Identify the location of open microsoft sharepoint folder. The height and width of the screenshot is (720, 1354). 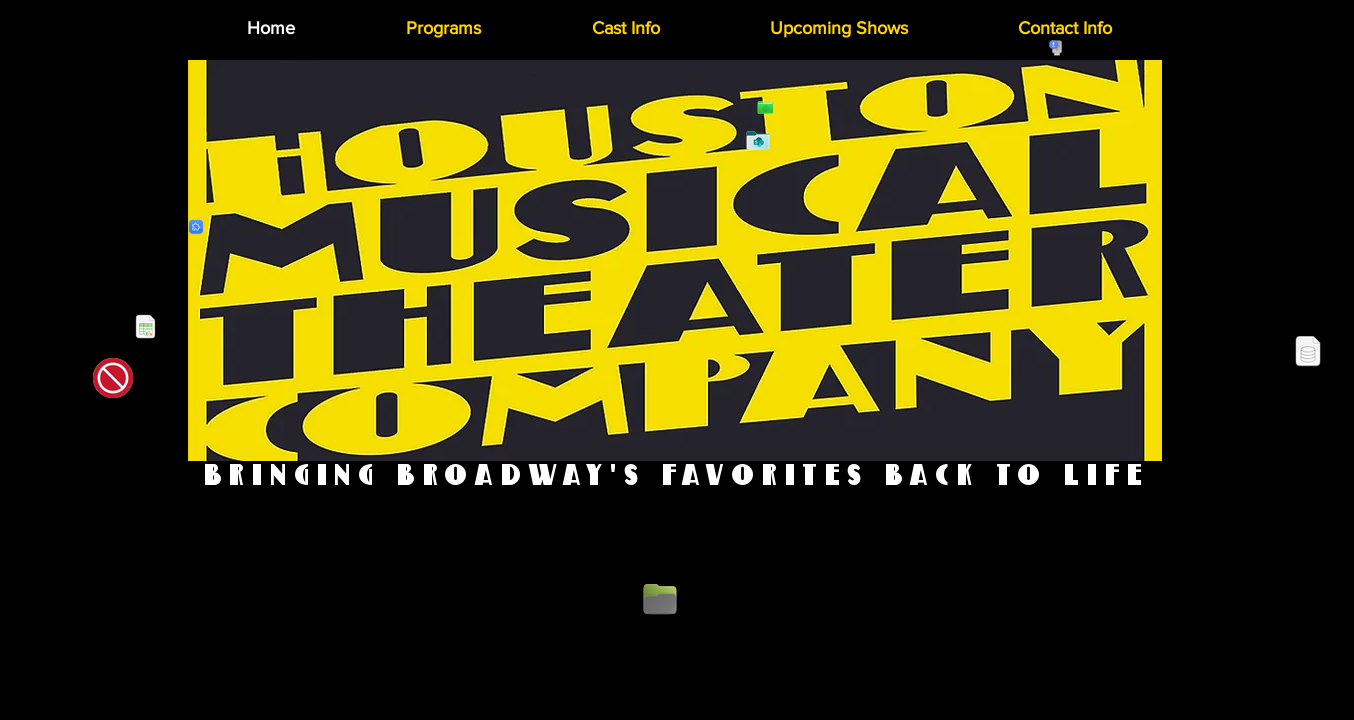
(758, 141).